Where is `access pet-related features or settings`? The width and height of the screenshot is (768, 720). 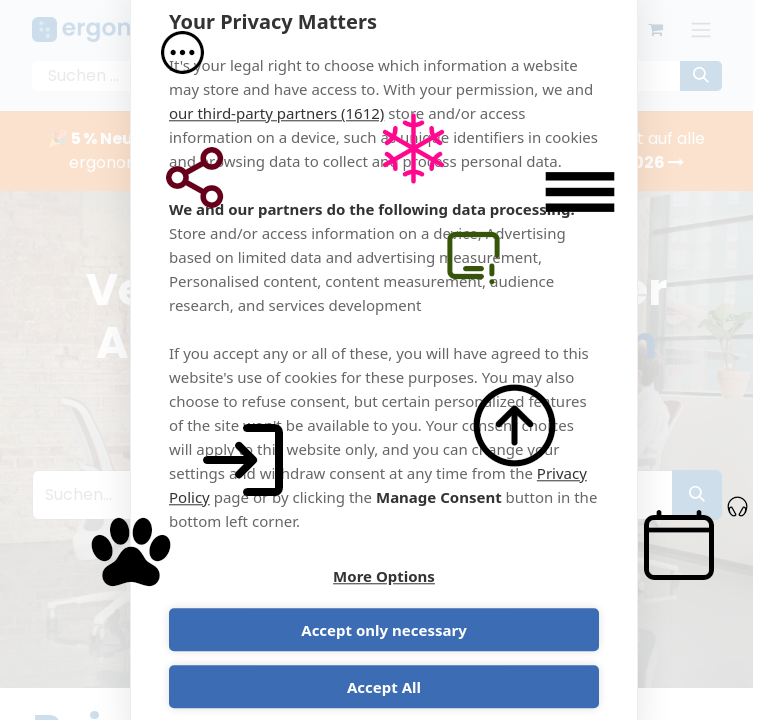
access pet-related features or settings is located at coordinates (131, 552).